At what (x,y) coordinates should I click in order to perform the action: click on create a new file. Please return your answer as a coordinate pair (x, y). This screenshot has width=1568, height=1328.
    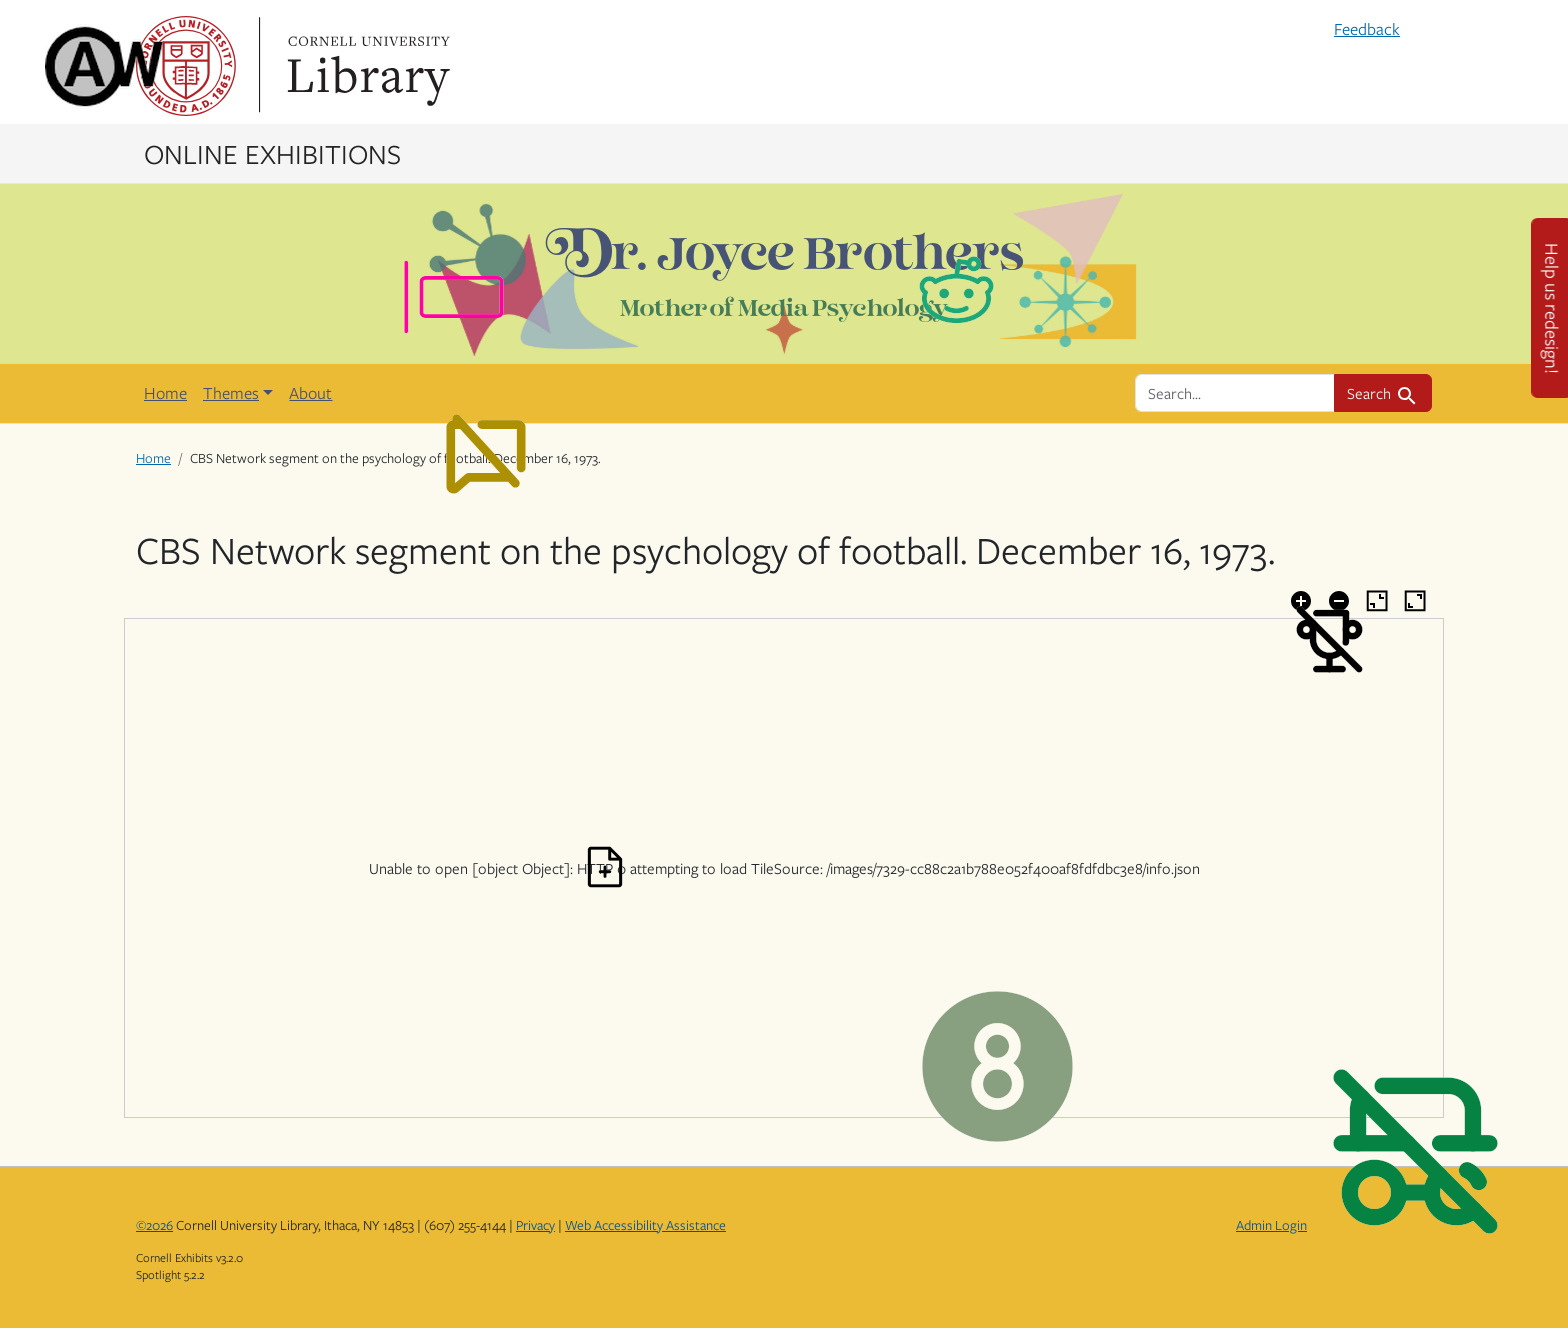
    Looking at the image, I should click on (605, 867).